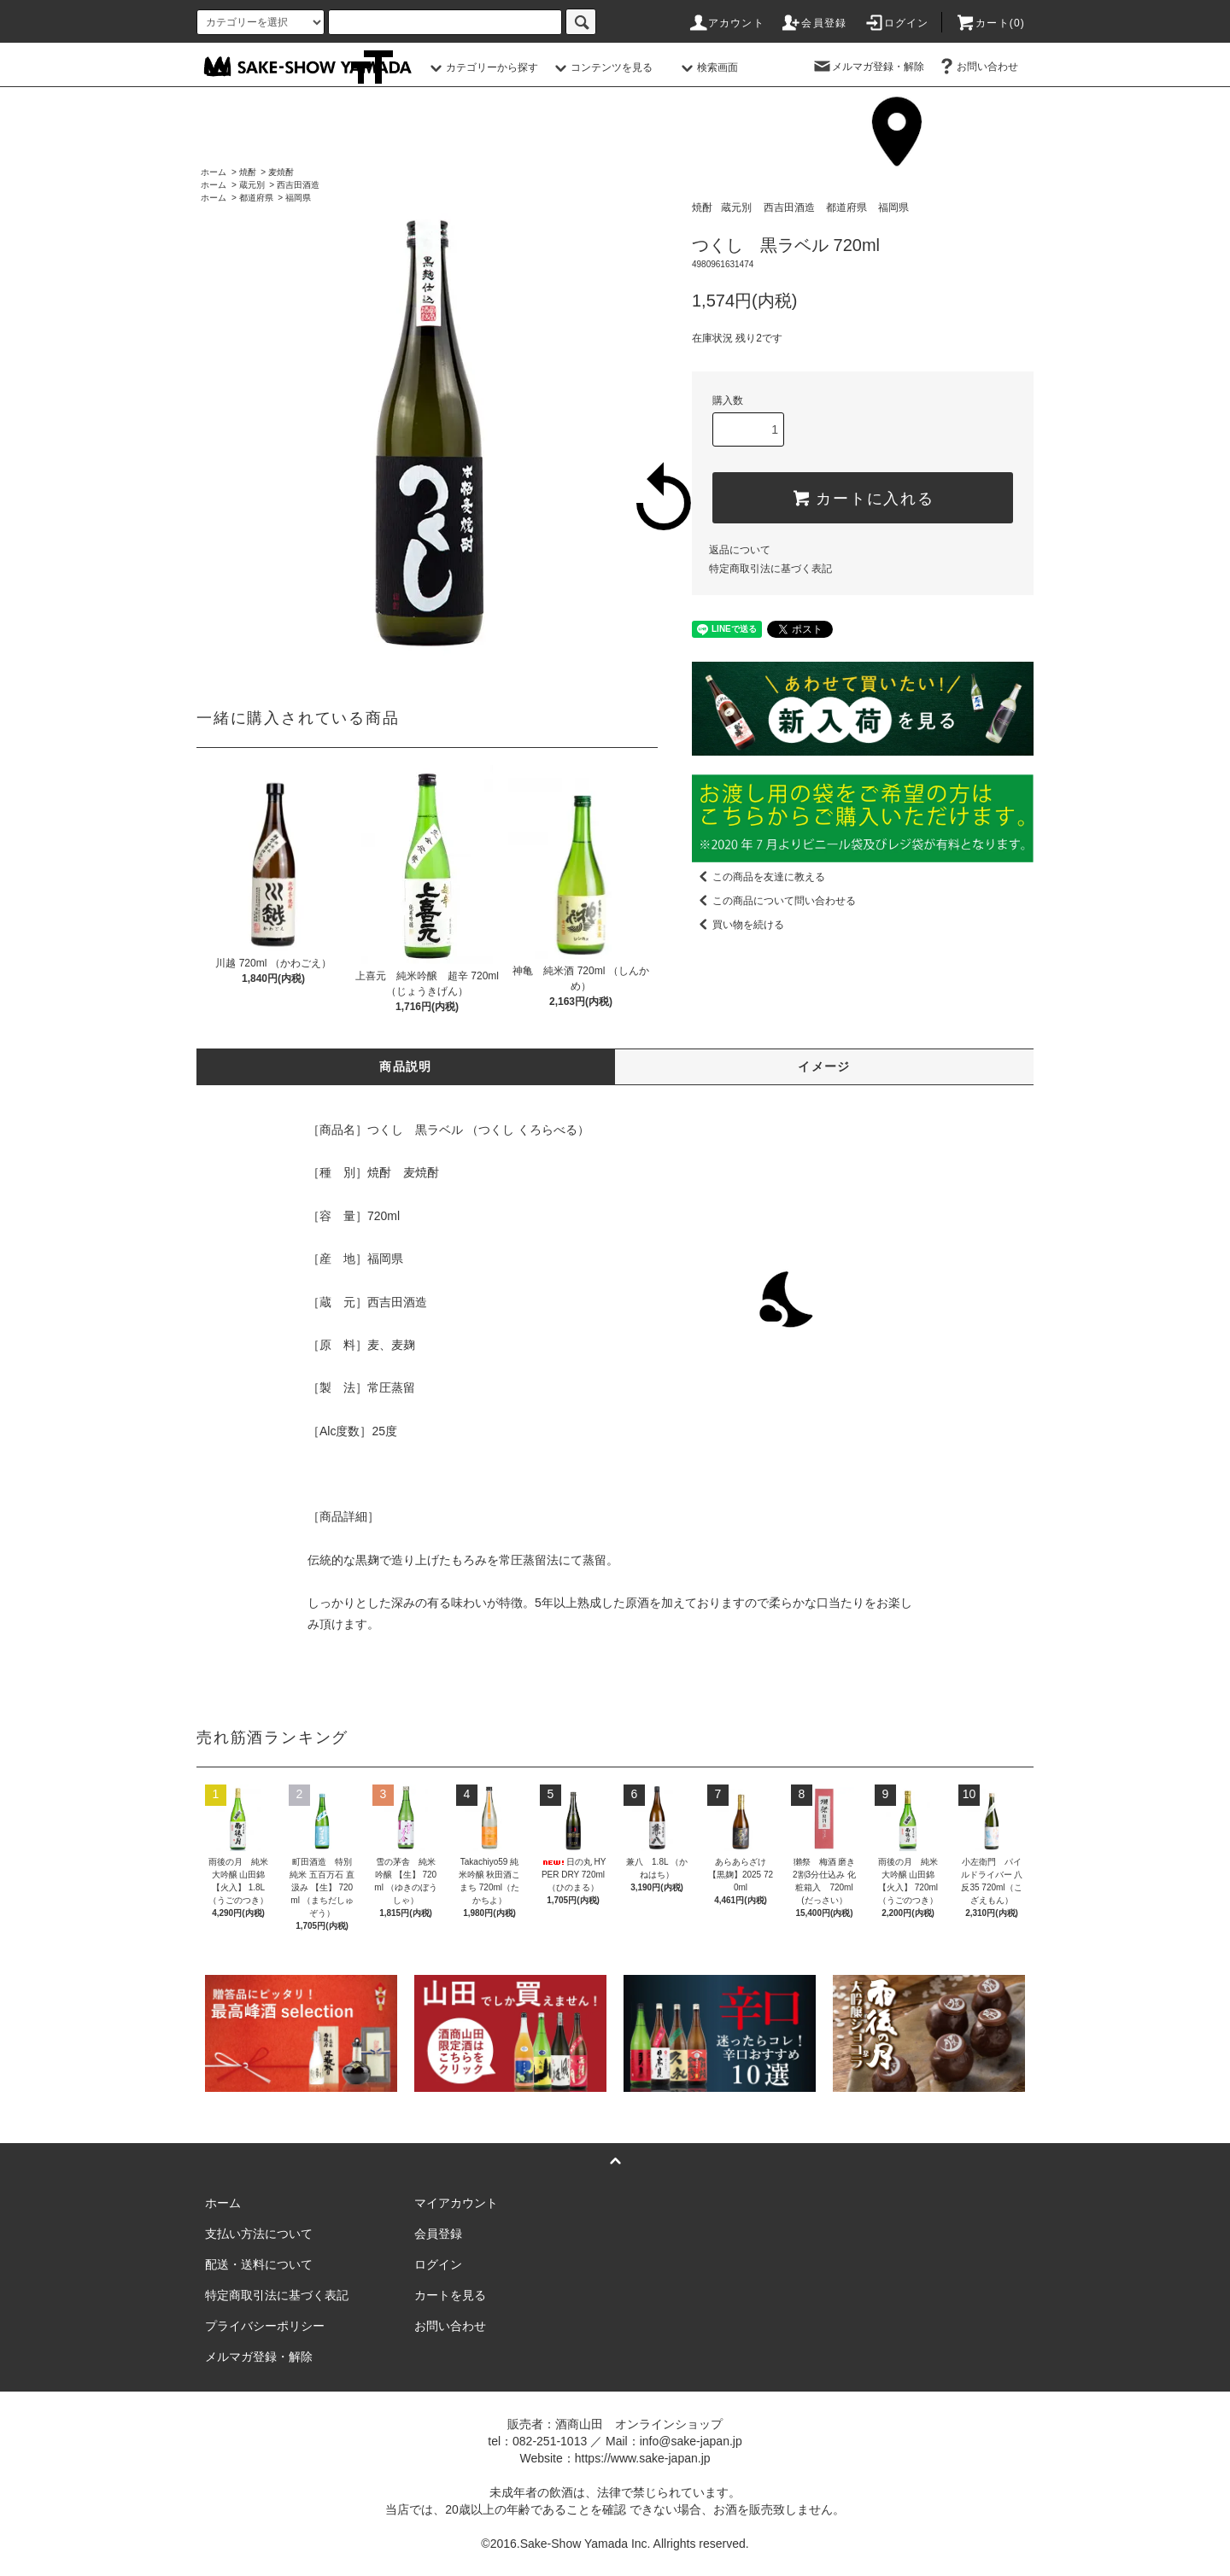 This screenshot has width=1230, height=2576. What do you see at coordinates (371, 68) in the screenshot?
I see `adjust text size settings` at bounding box center [371, 68].